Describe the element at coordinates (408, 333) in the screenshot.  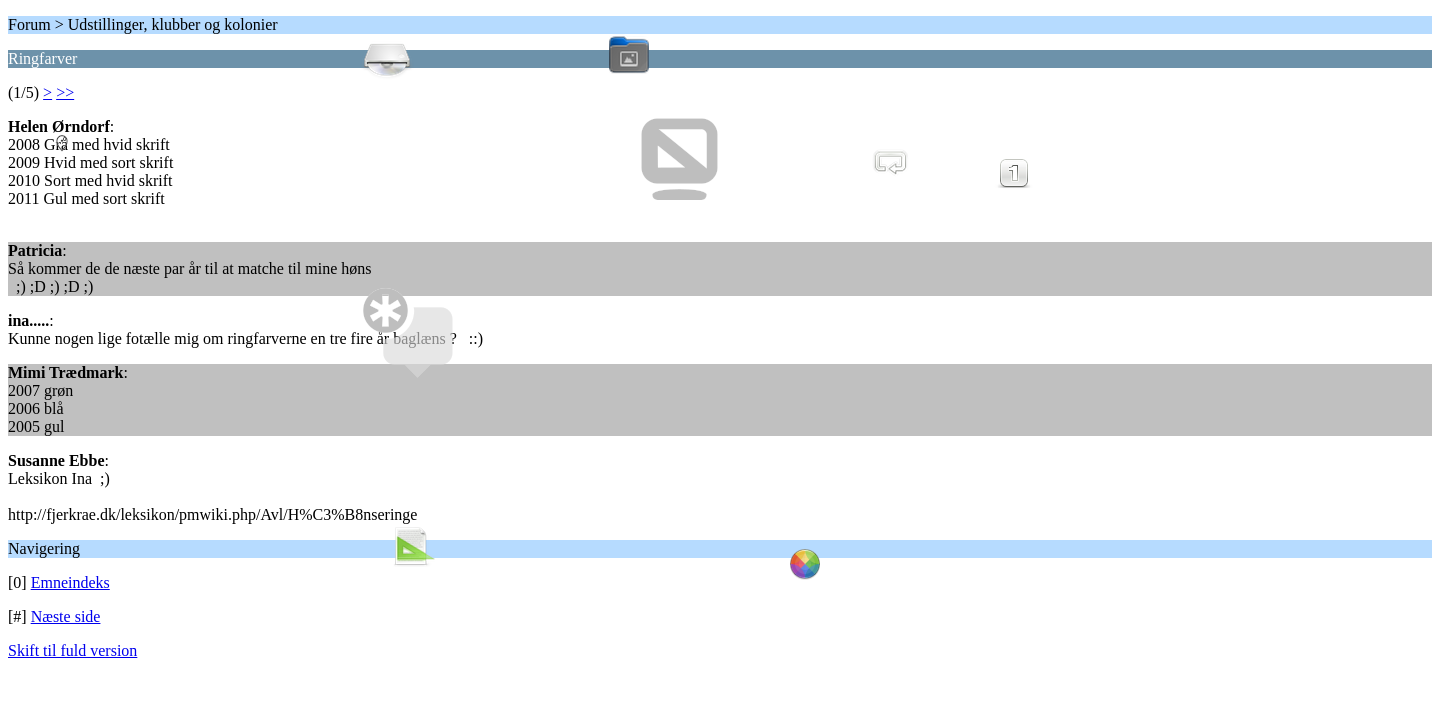
I see `configure notification settings` at that location.